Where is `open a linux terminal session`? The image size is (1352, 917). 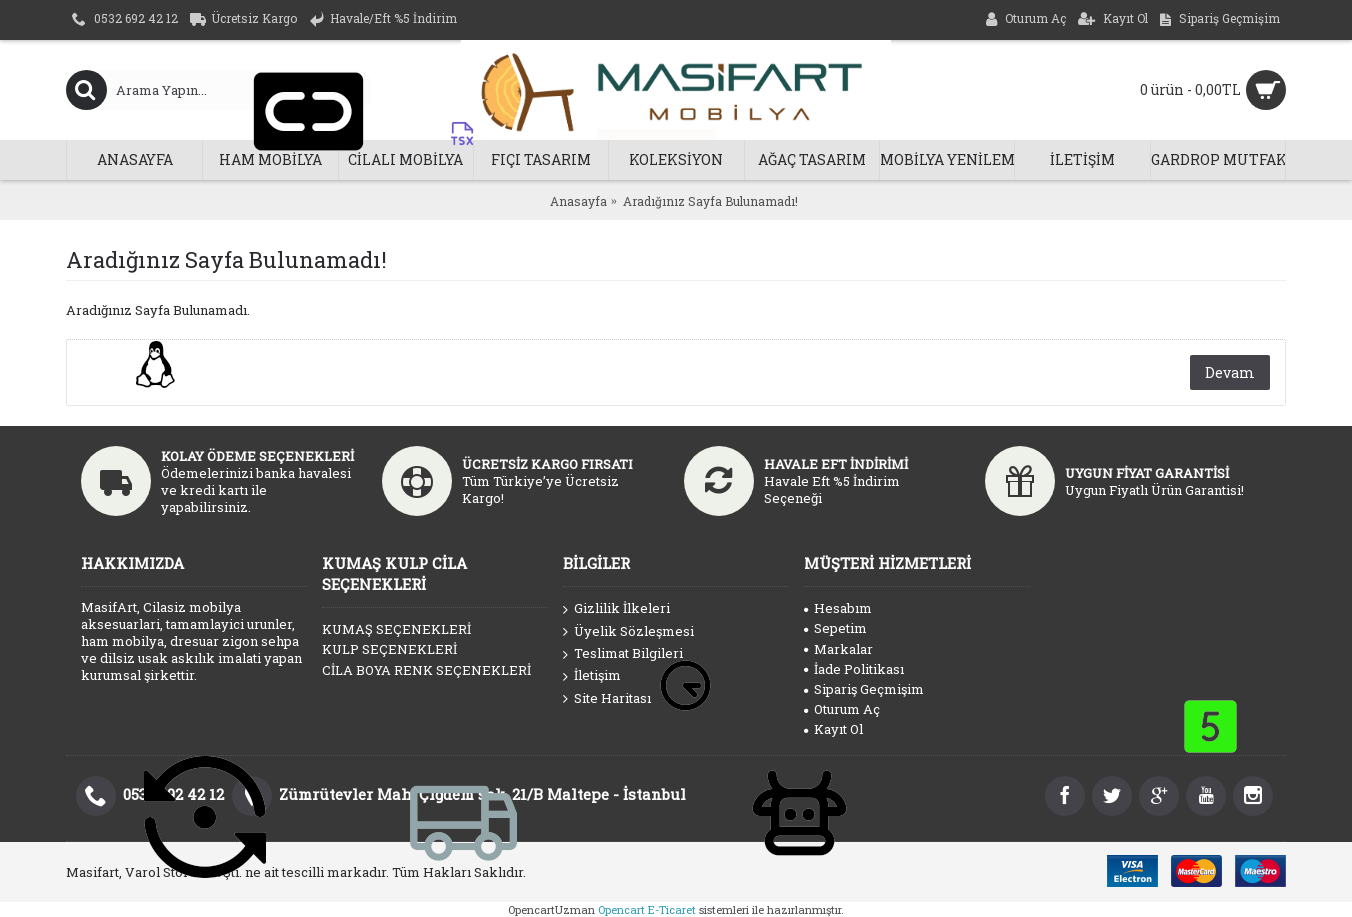 open a linux terminal session is located at coordinates (155, 364).